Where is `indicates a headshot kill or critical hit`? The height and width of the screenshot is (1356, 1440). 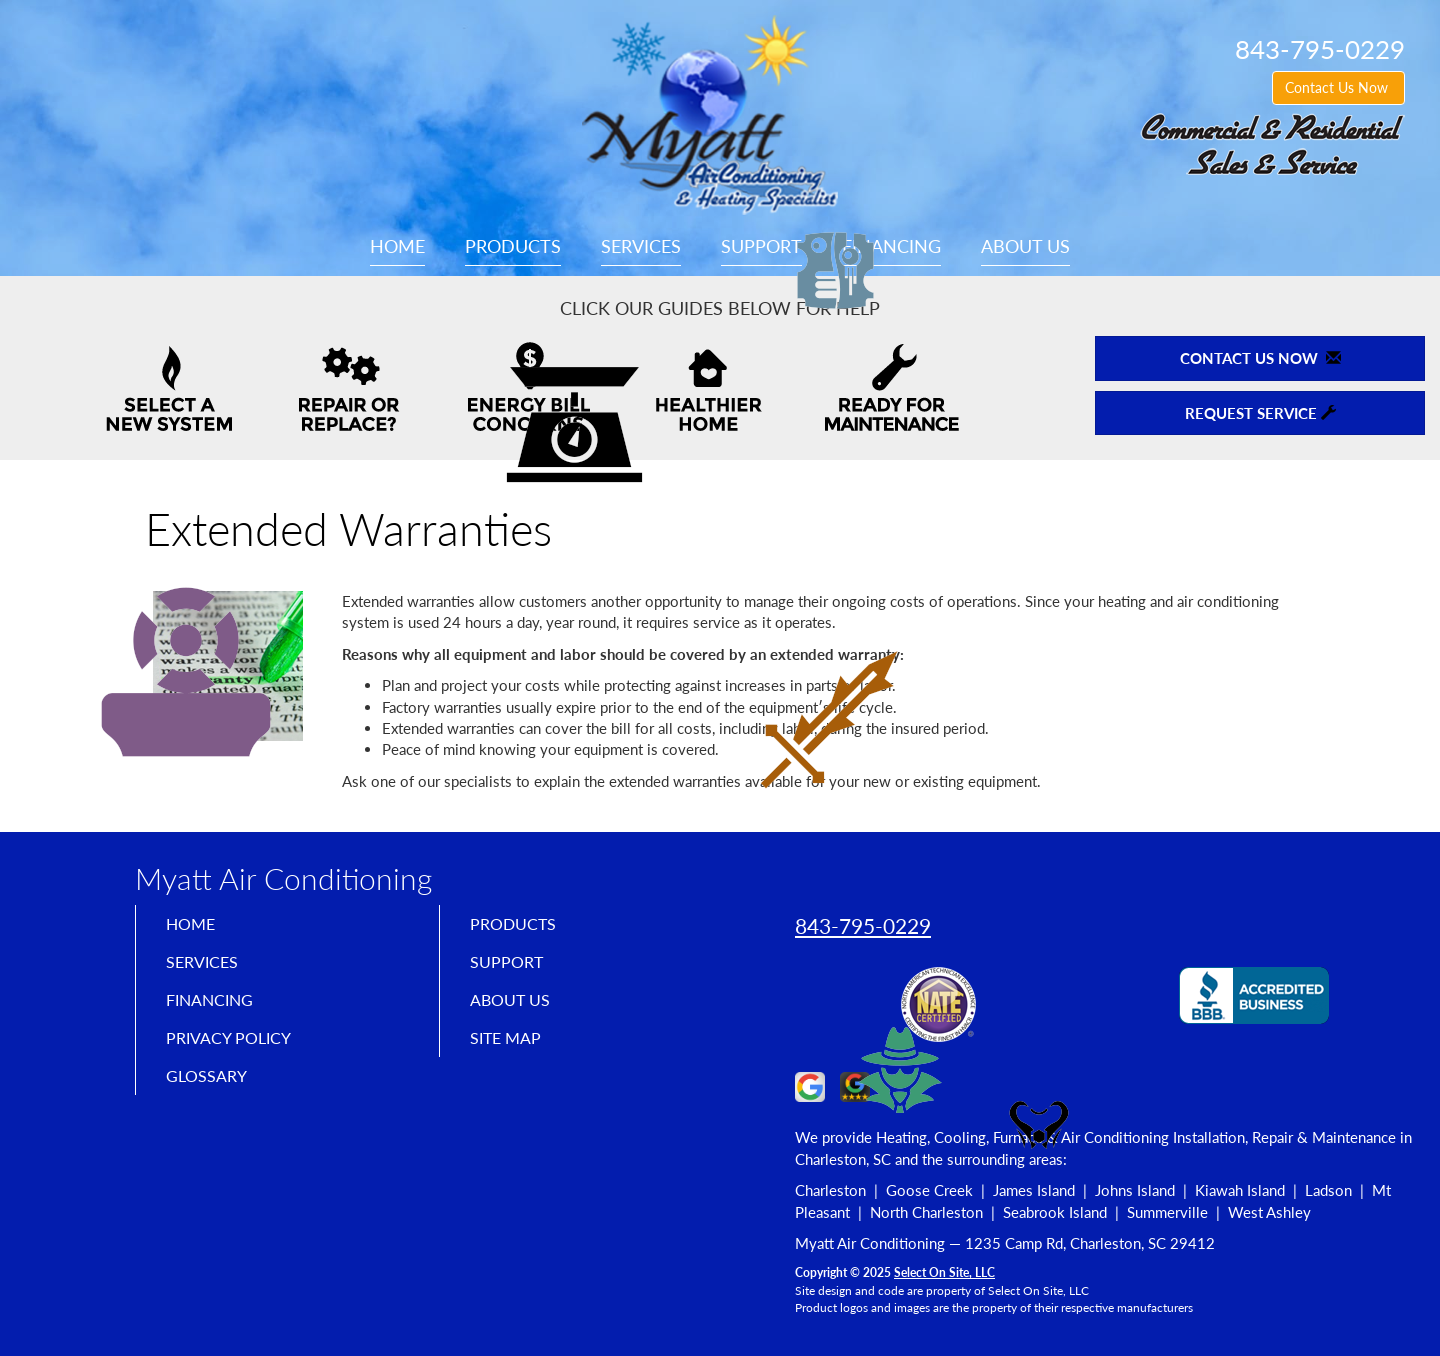
indicates a headshot kill or critical hit is located at coordinates (186, 672).